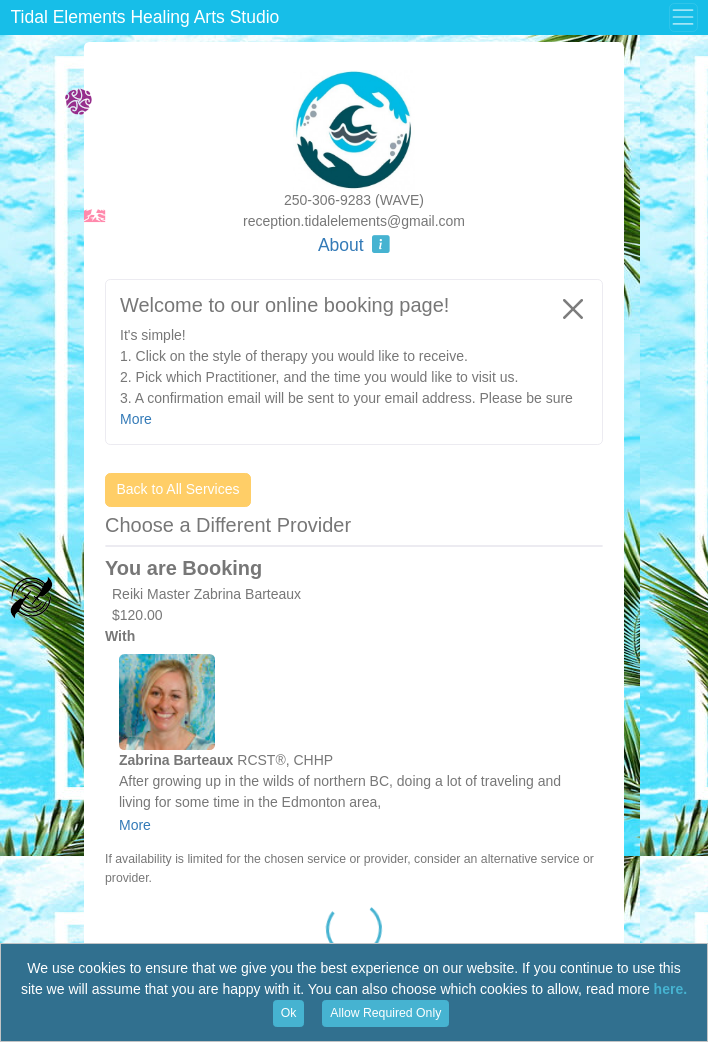 The height and width of the screenshot is (1042, 708). I want to click on activate spinning blade attack or ability, so click(31, 597).